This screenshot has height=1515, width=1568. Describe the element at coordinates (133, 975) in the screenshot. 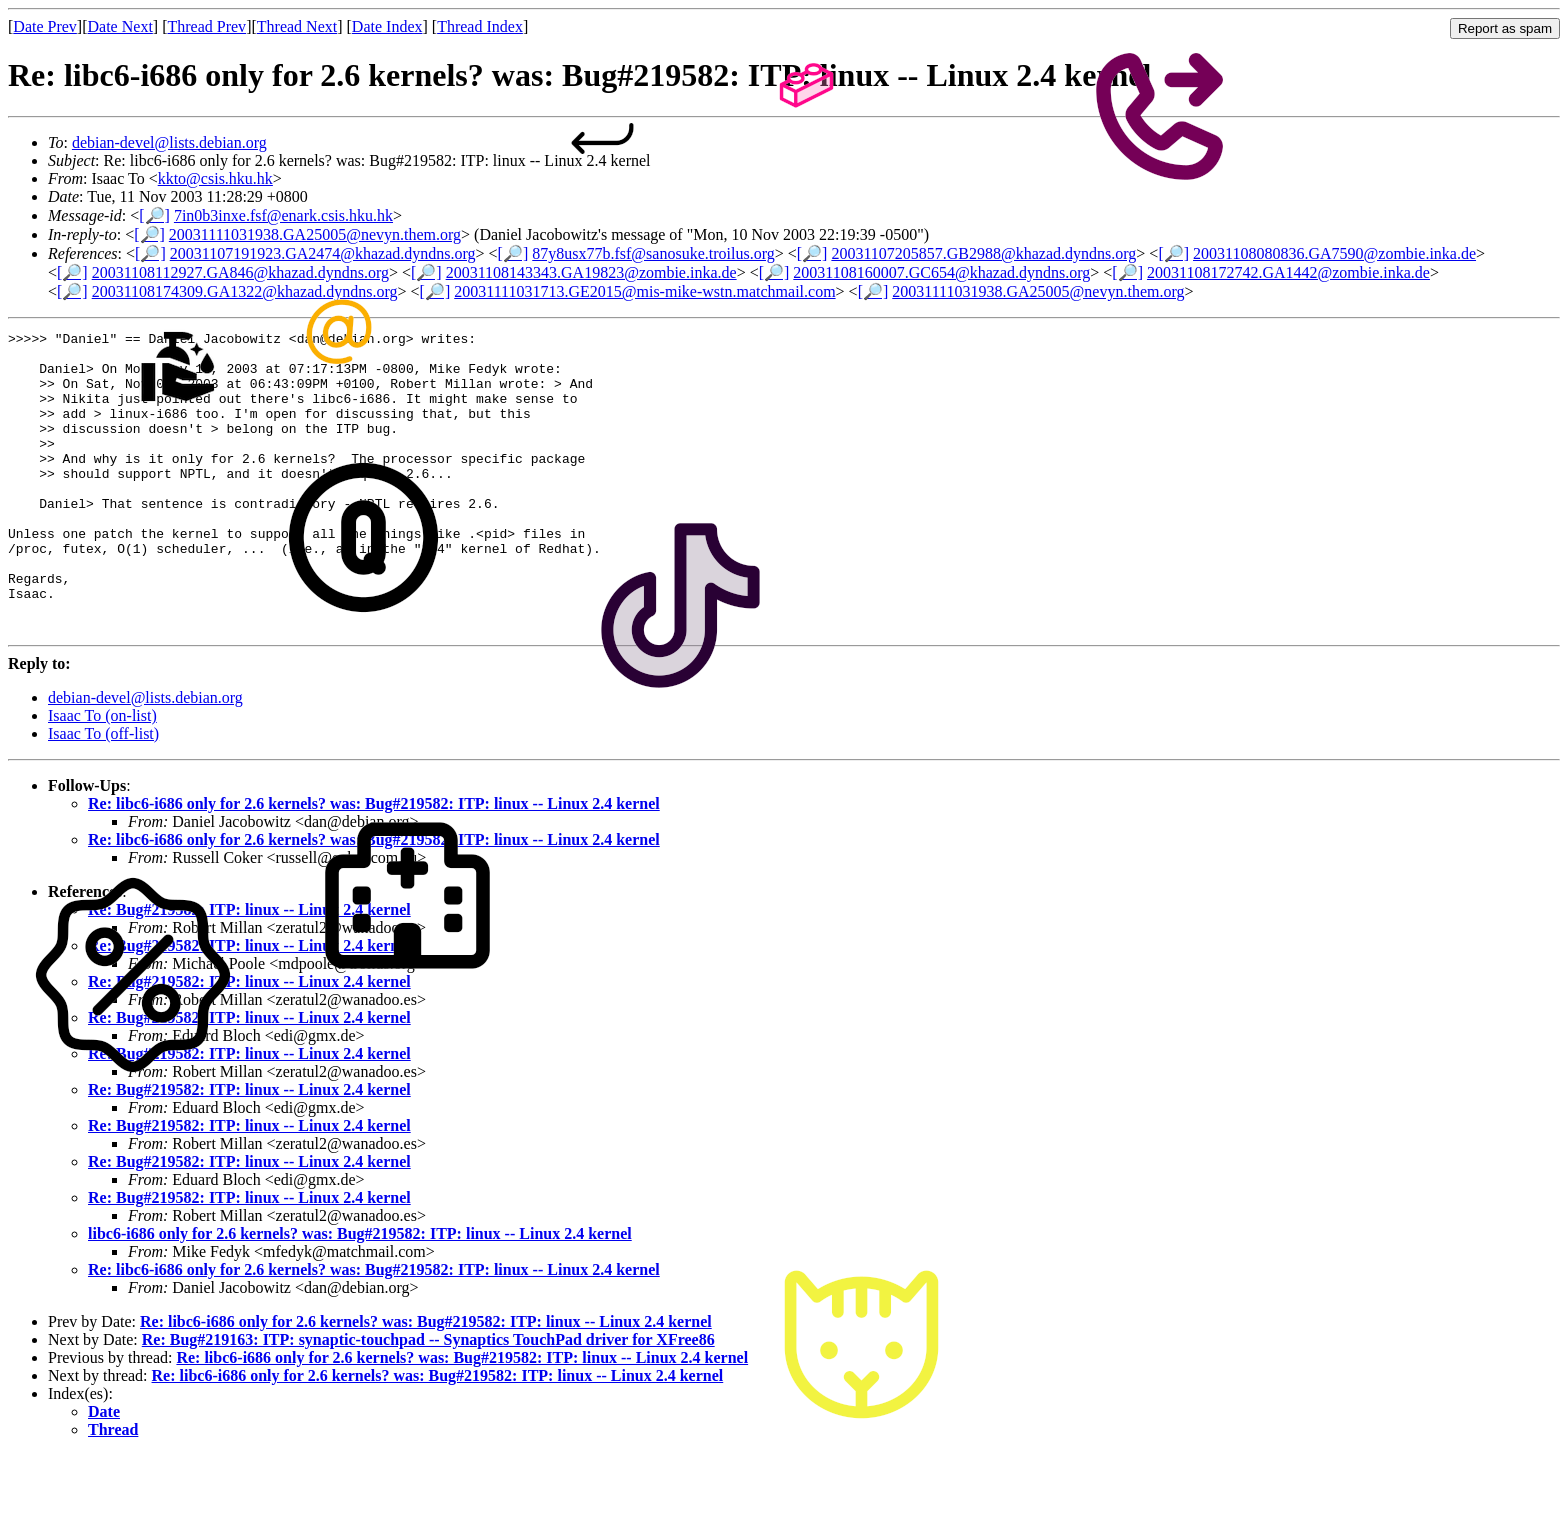

I see `view available discounts or promotions` at that location.